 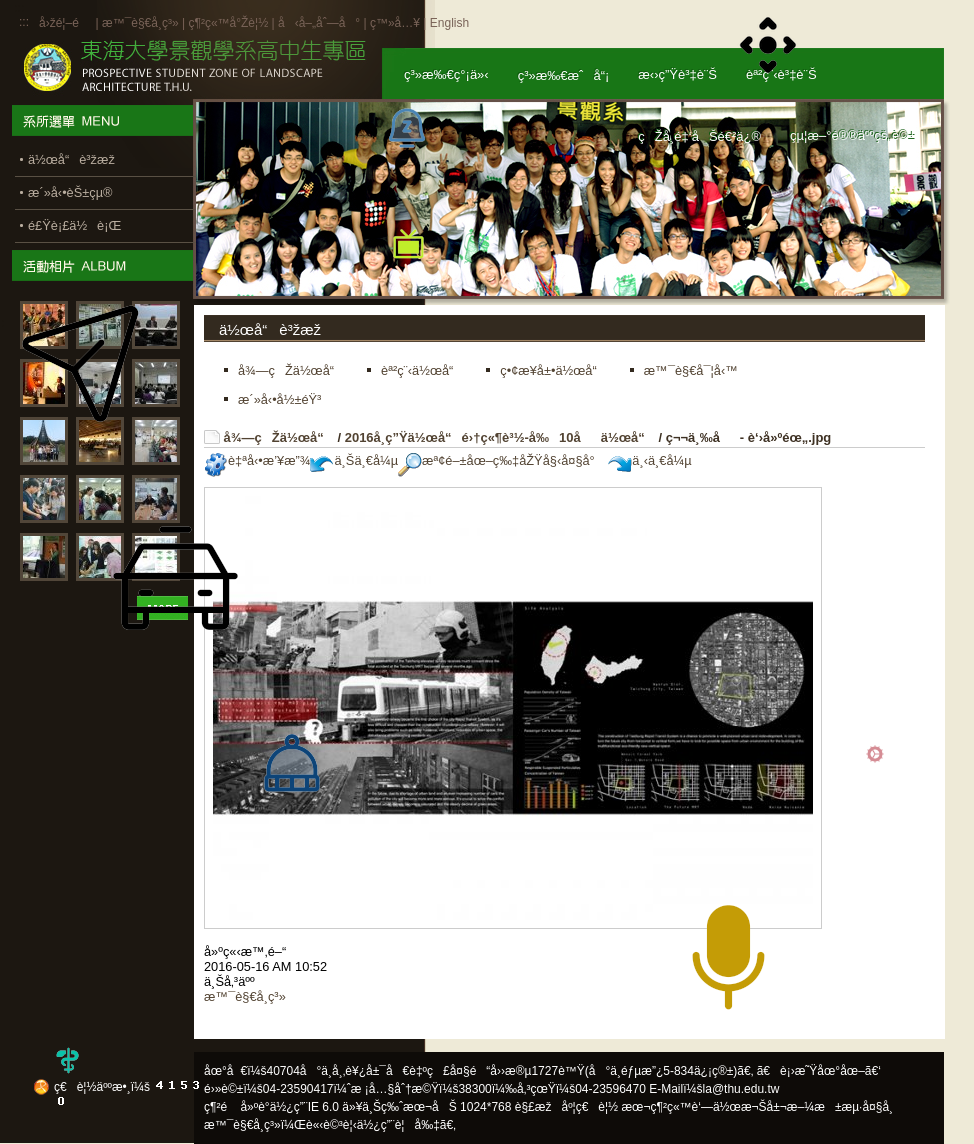 What do you see at coordinates (84, 359) in the screenshot?
I see `send a message` at bounding box center [84, 359].